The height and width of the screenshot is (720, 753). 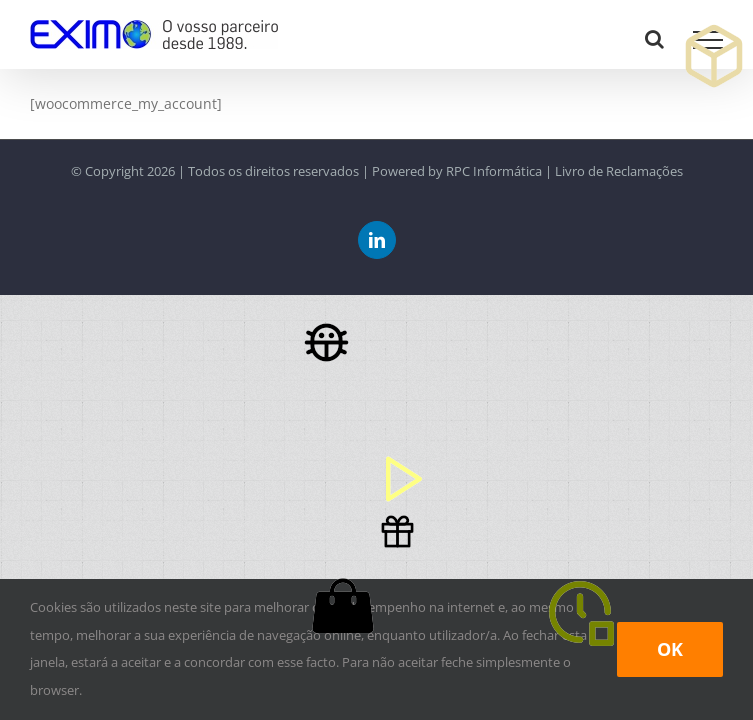 What do you see at coordinates (404, 479) in the screenshot?
I see `play media or video content` at bounding box center [404, 479].